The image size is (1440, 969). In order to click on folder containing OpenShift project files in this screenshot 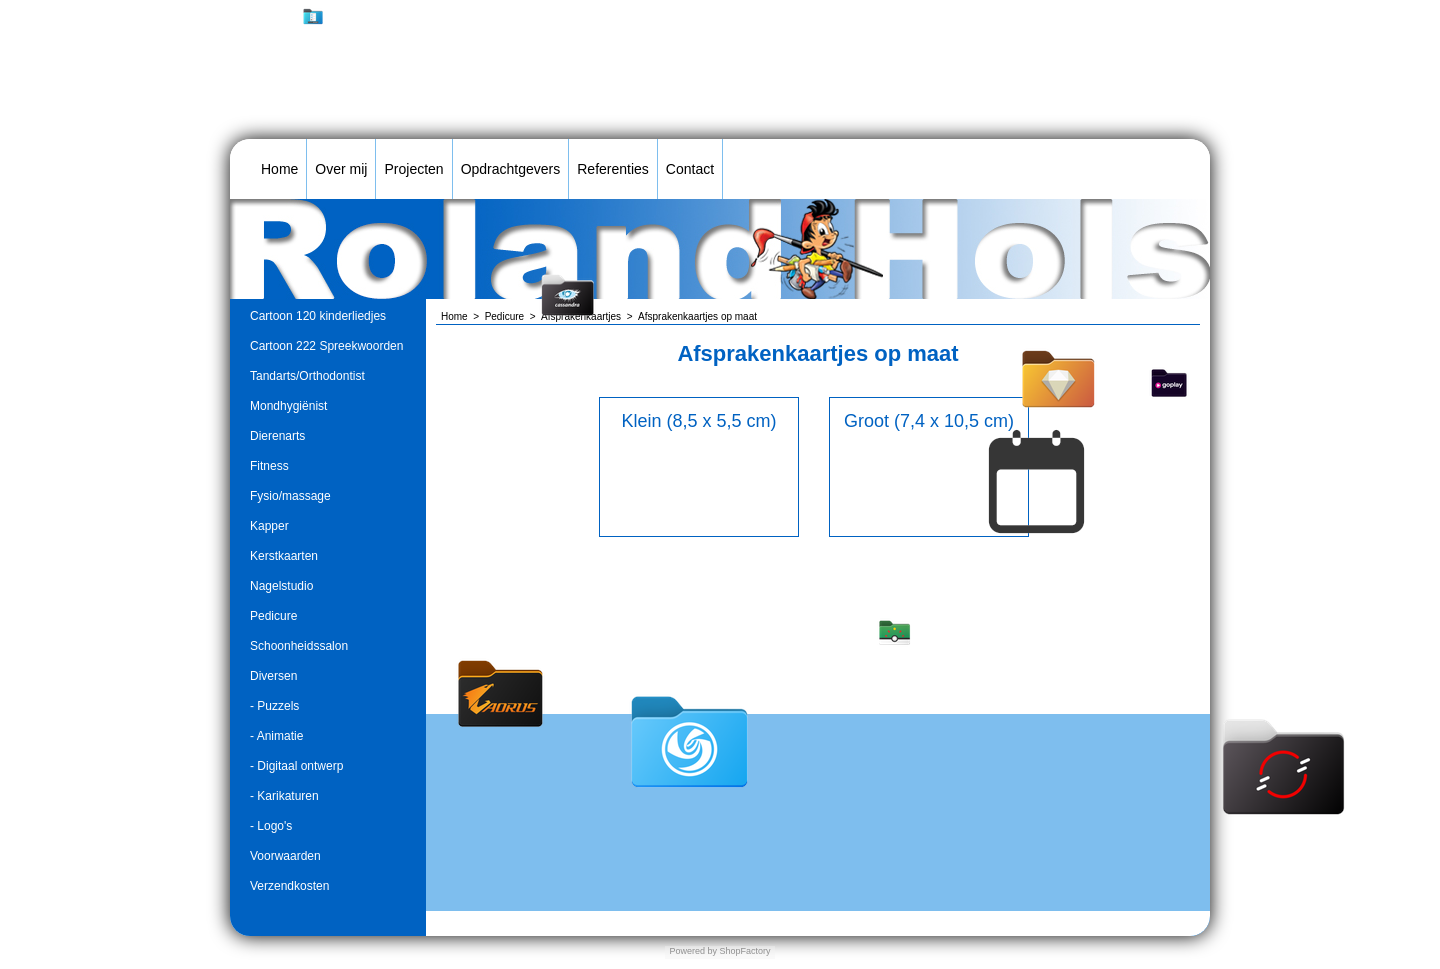, I will do `click(1283, 770)`.